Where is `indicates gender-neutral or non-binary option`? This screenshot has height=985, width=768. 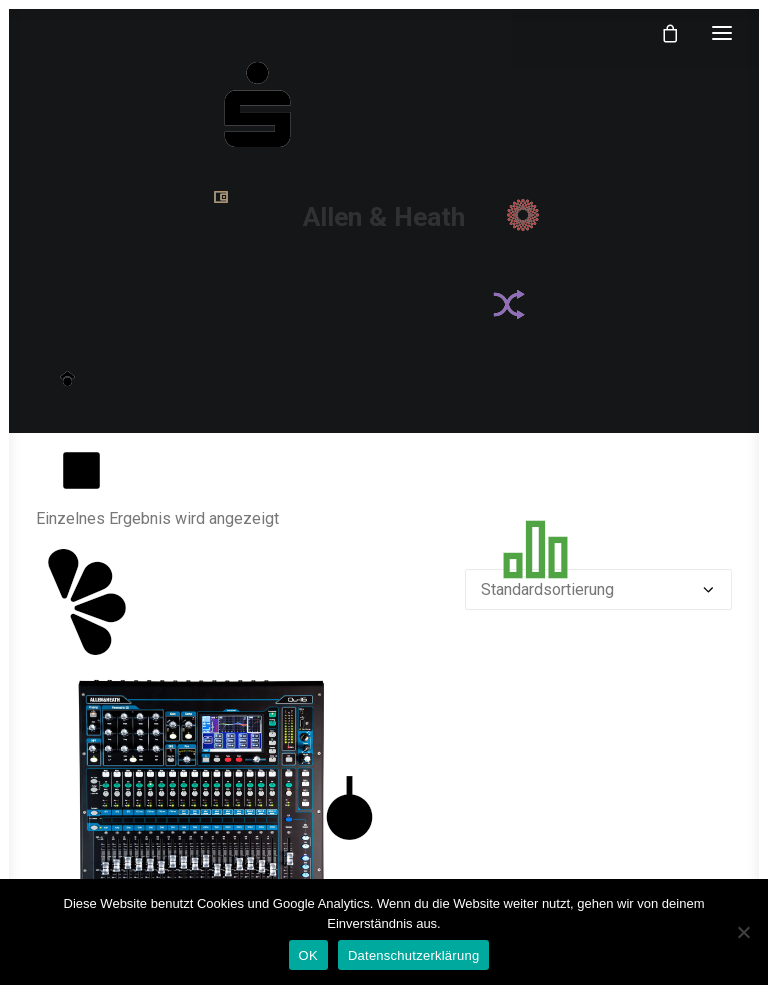
indicates gender-neutral or non-binary option is located at coordinates (349, 809).